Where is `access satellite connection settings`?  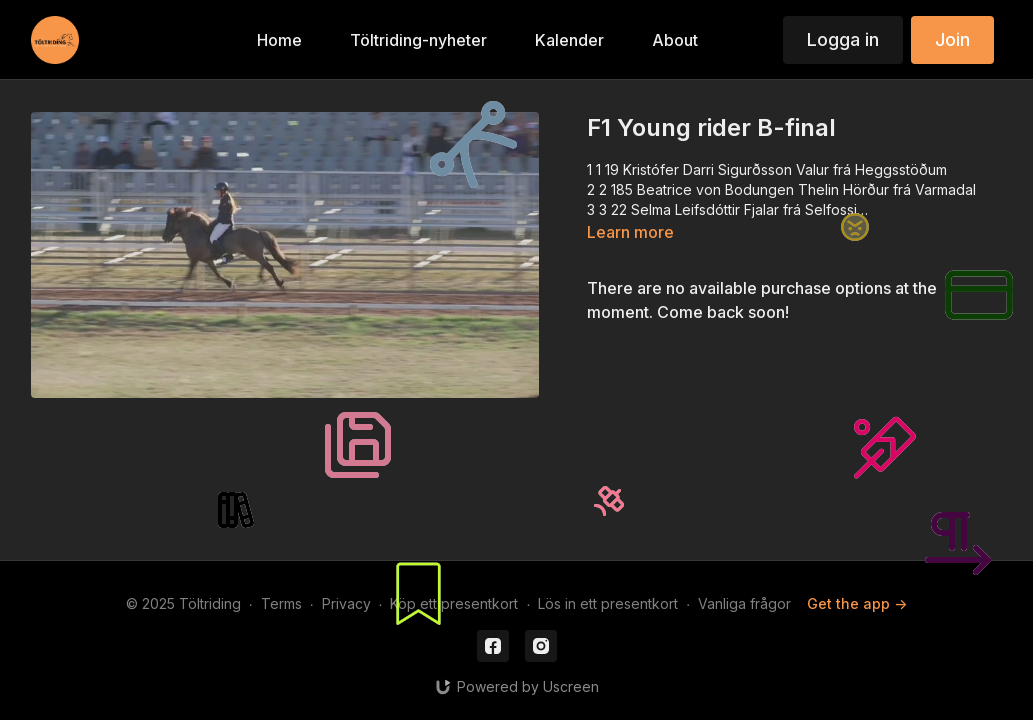 access satellite connection settings is located at coordinates (609, 501).